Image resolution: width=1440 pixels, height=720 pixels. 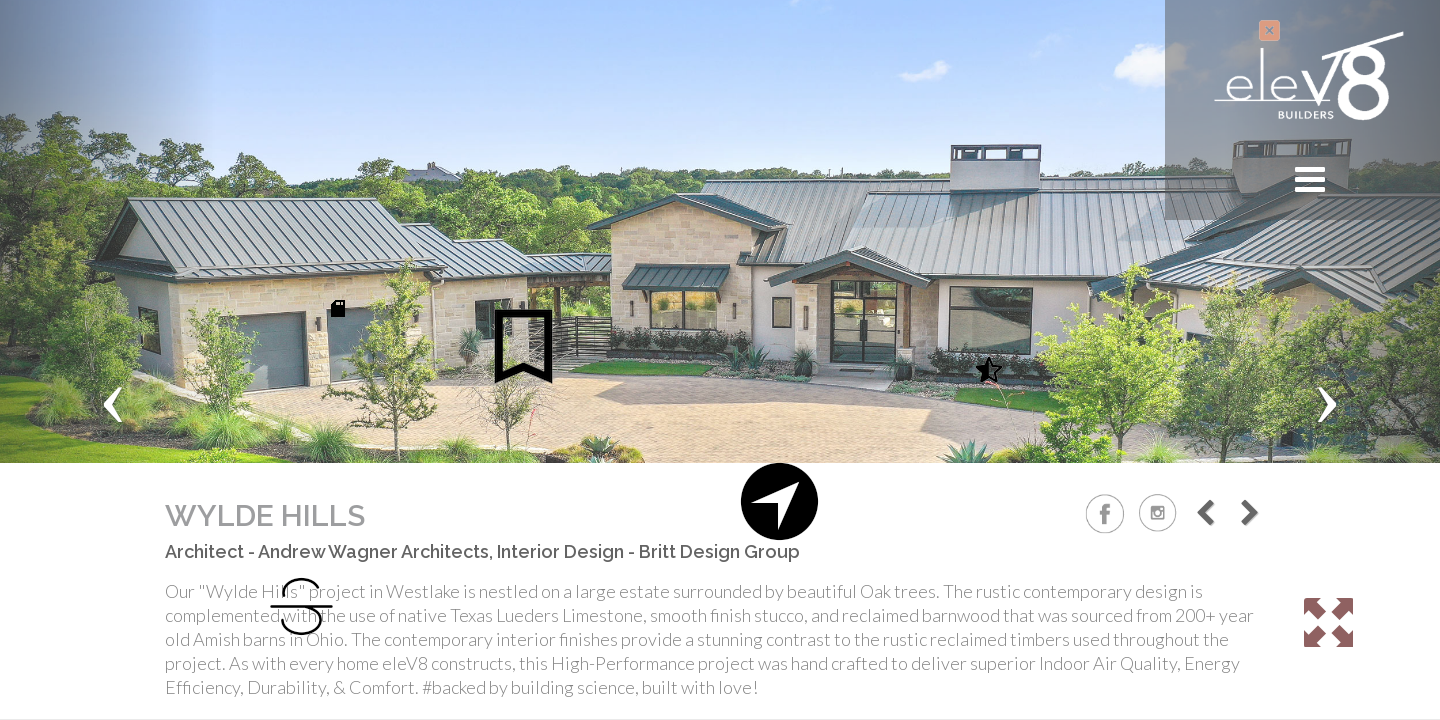 I want to click on apply strikethrough formatting to selected text, so click(x=301, y=606).